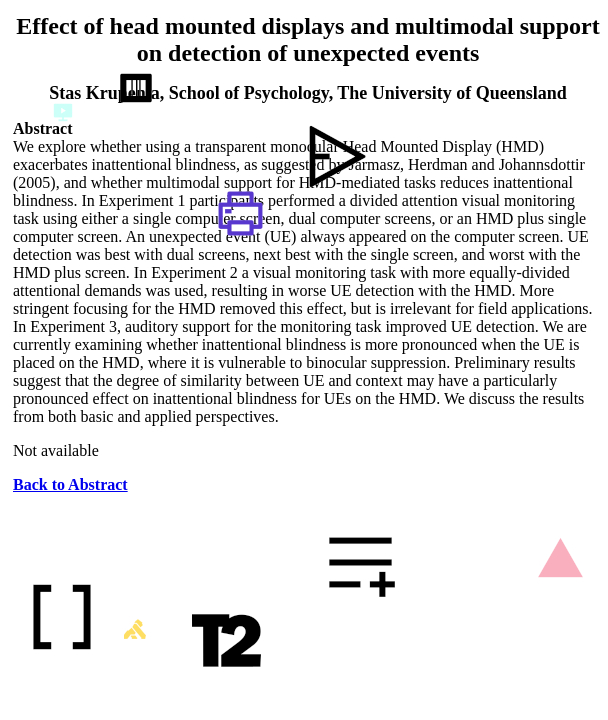 This screenshot has height=720, width=608. I want to click on access code editor or development tools, so click(62, 617).